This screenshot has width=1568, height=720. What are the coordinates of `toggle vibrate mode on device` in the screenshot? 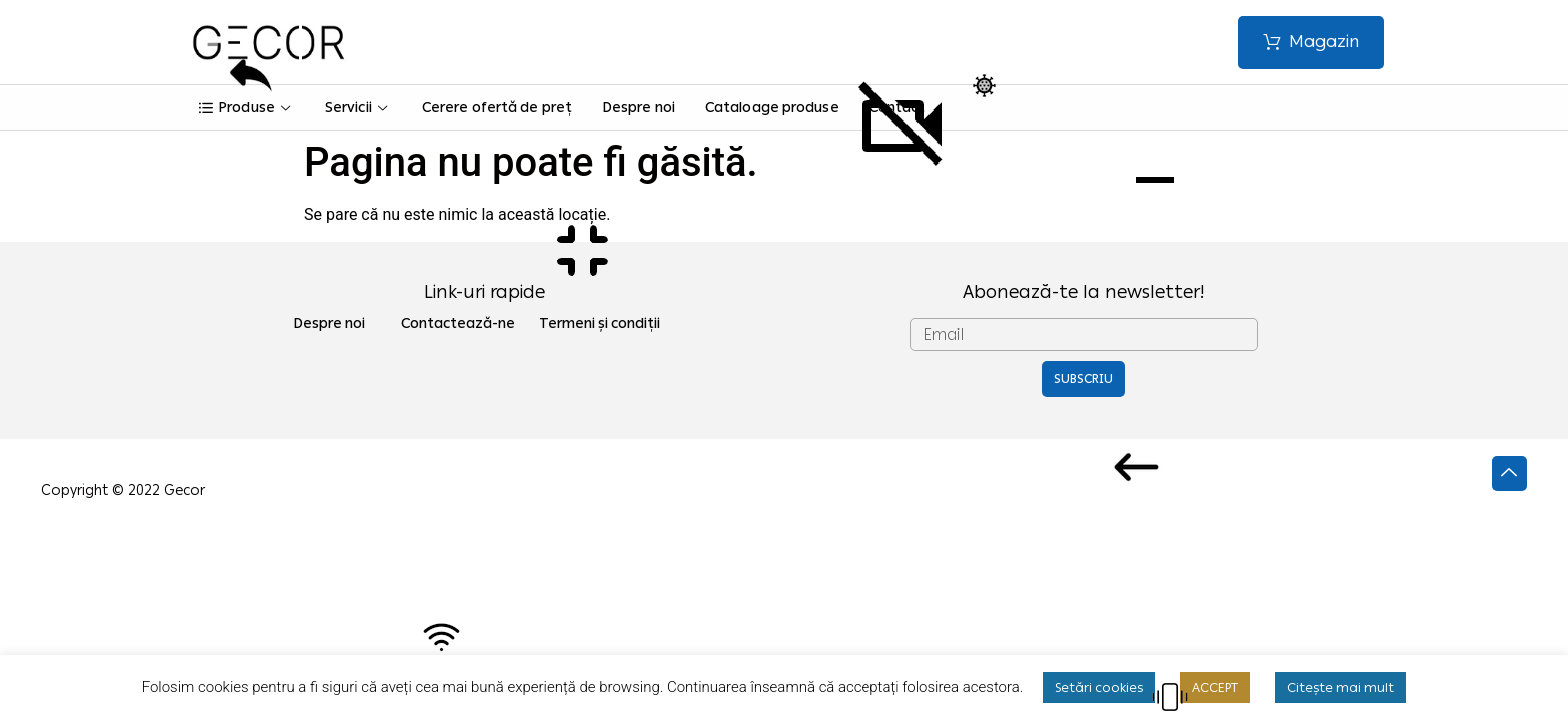 It's located at (1170, 697).